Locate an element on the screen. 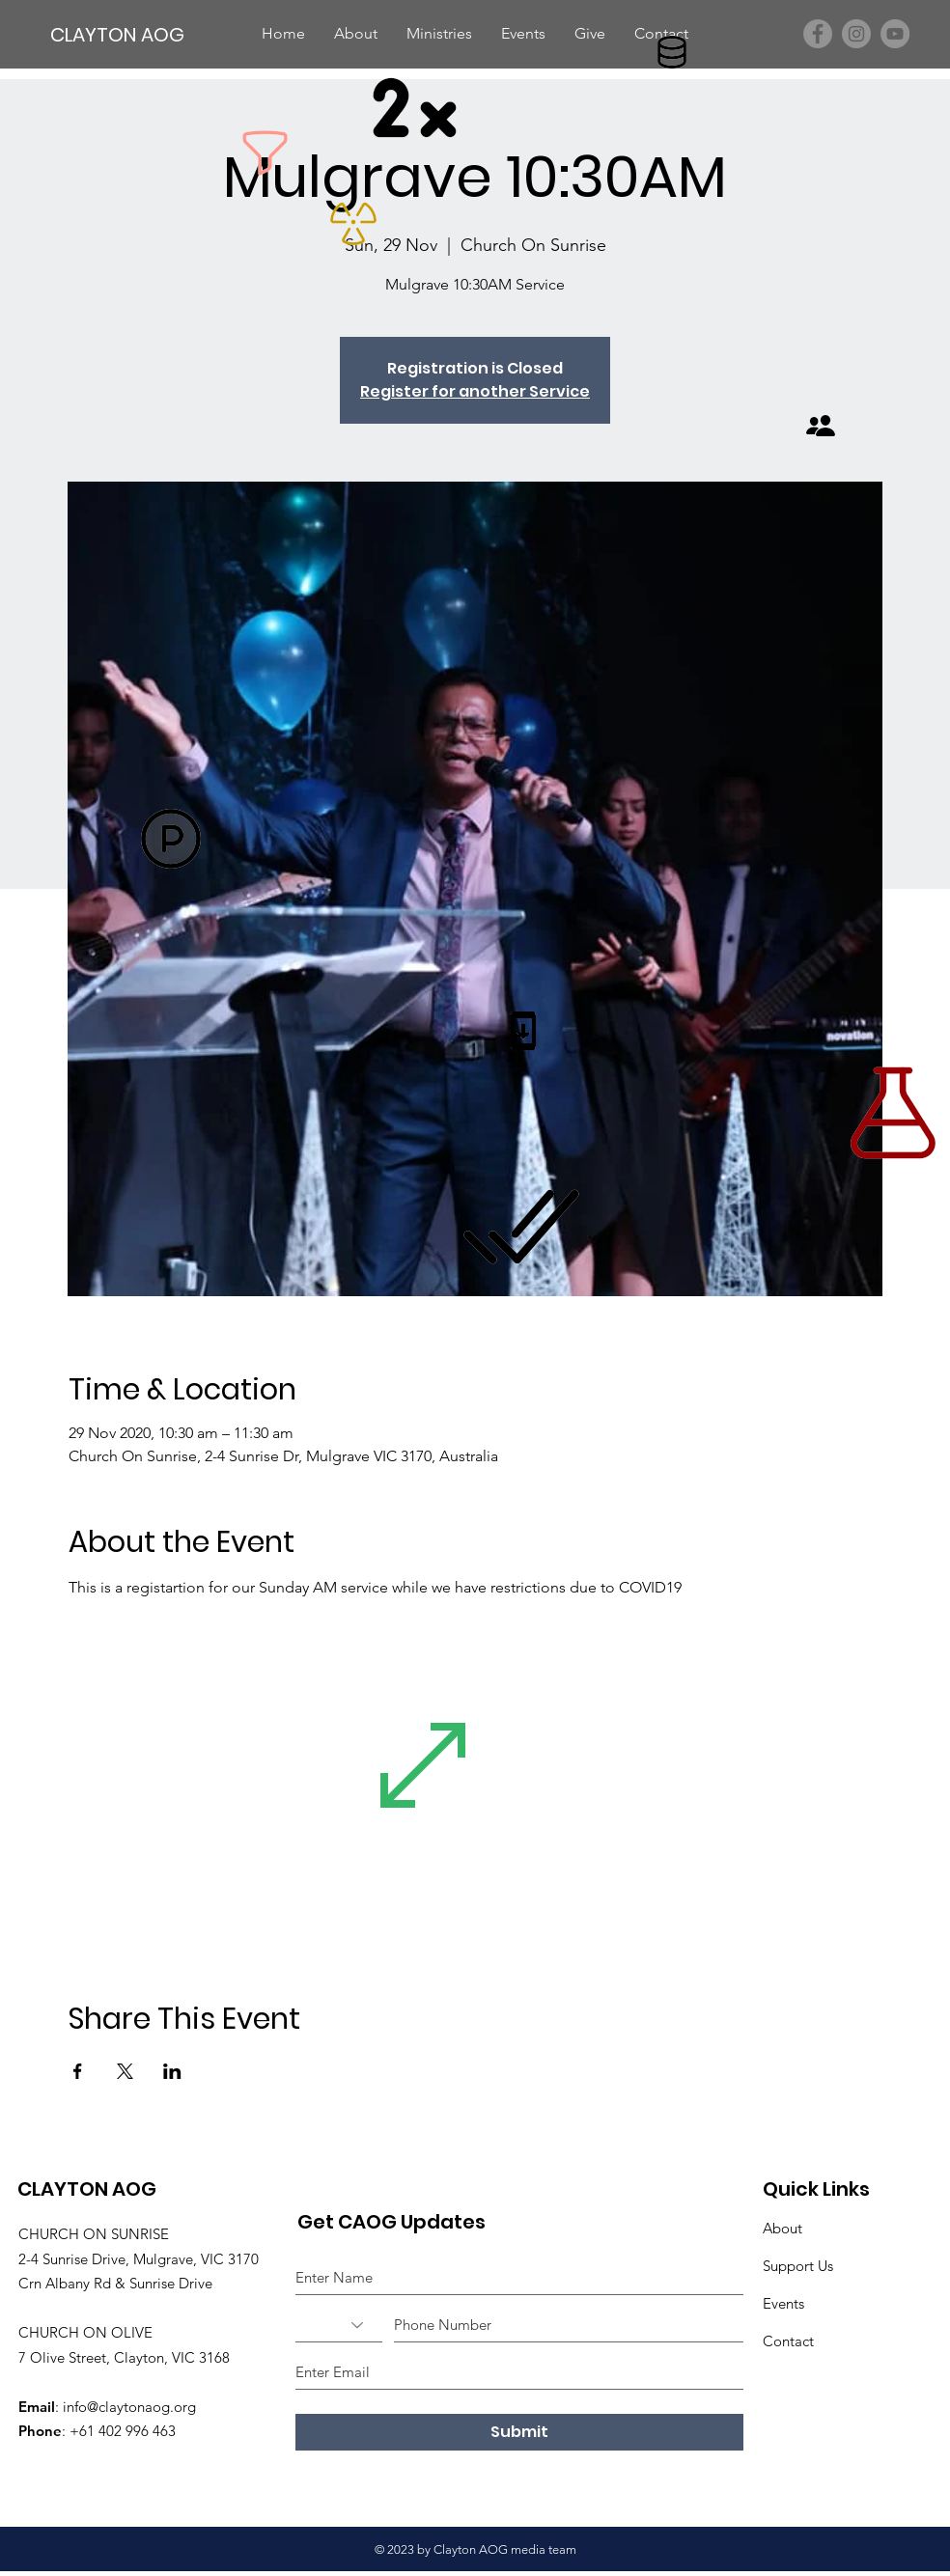  resize a window or element is located at coordinates (423, 1765).